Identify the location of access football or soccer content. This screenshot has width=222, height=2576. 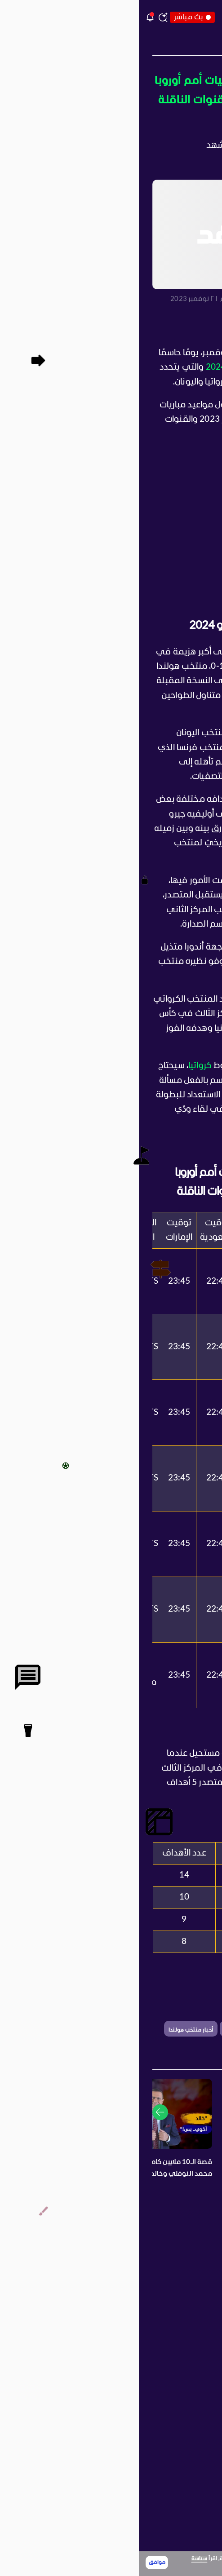
(66, 1466).